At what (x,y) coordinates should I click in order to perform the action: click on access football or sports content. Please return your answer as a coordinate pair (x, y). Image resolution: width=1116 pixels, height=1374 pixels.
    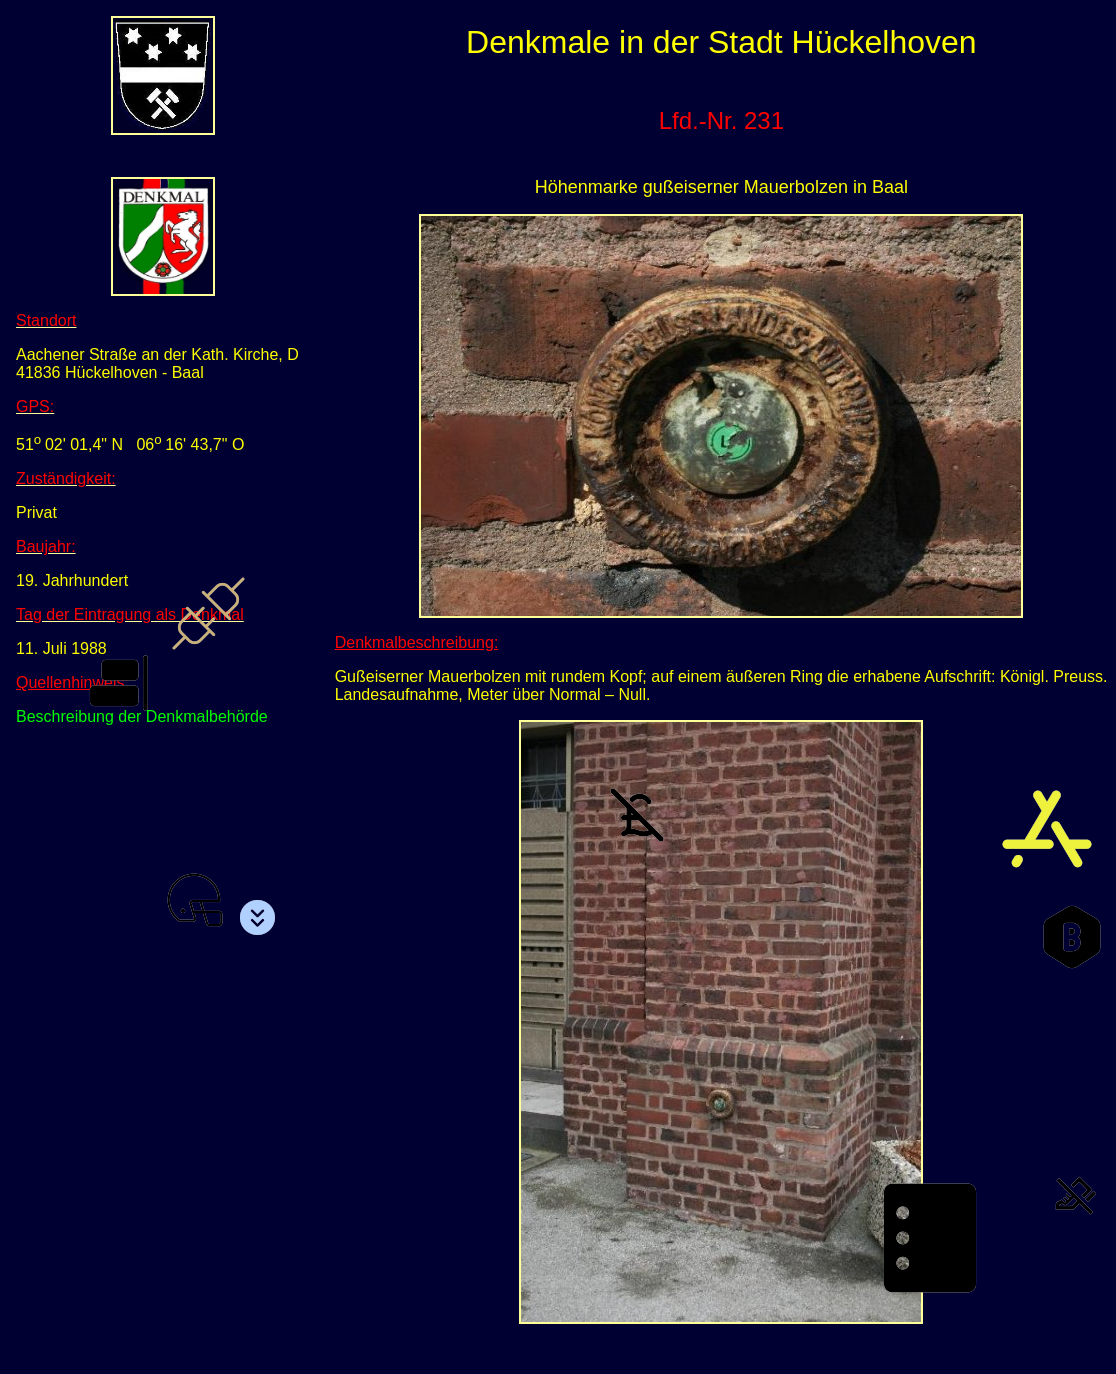
    Looking at the image, I should click on (195, 901).